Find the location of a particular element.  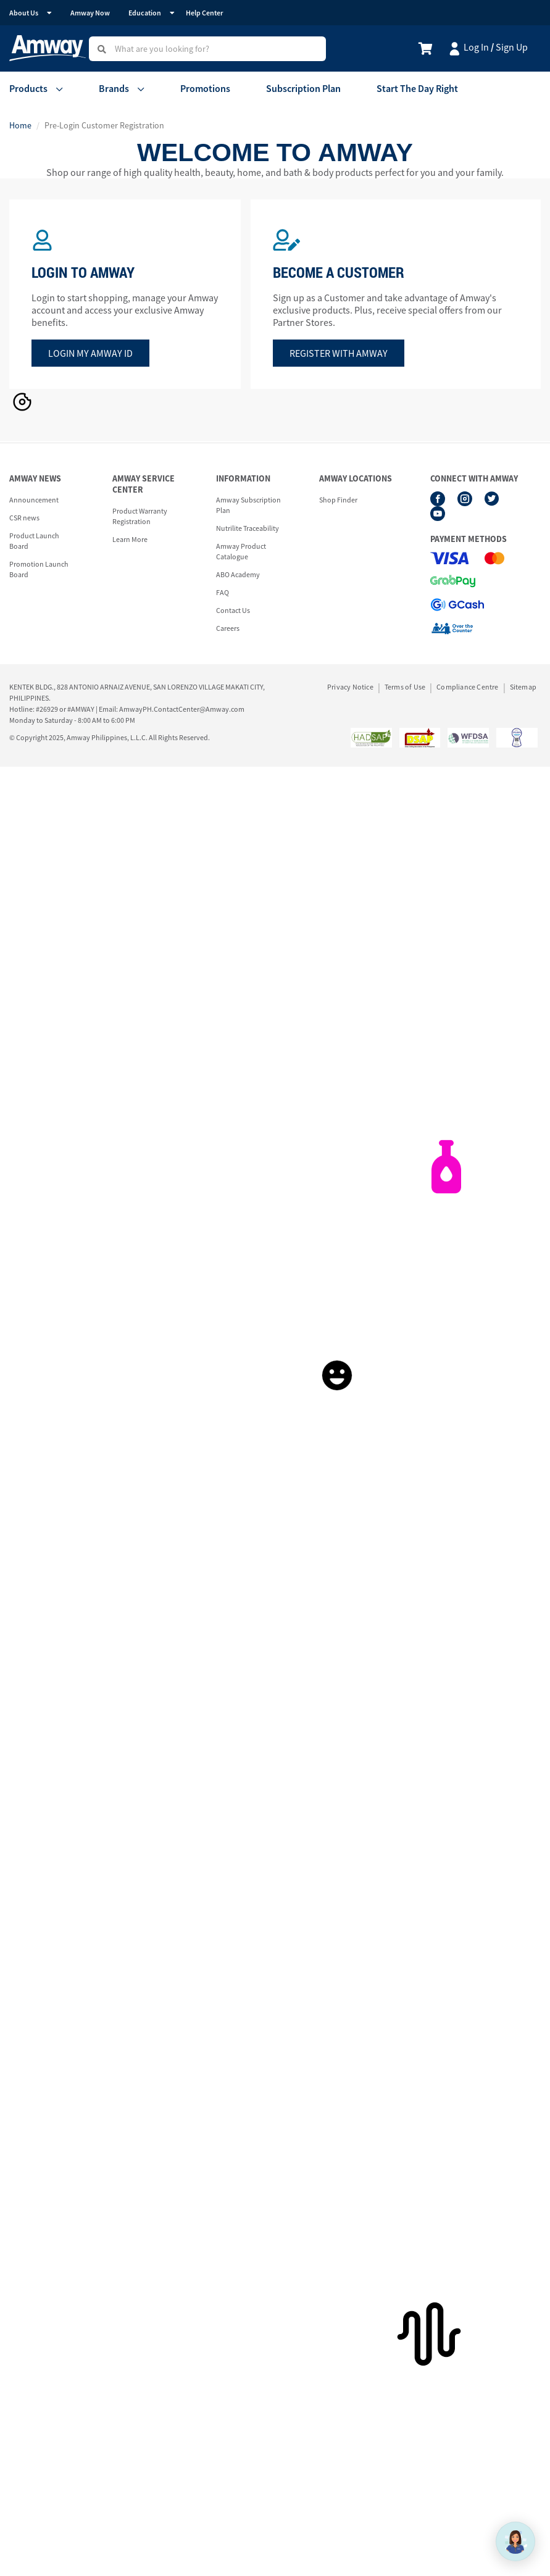

audio waveform visualization is located at coordinates (429, 2334).